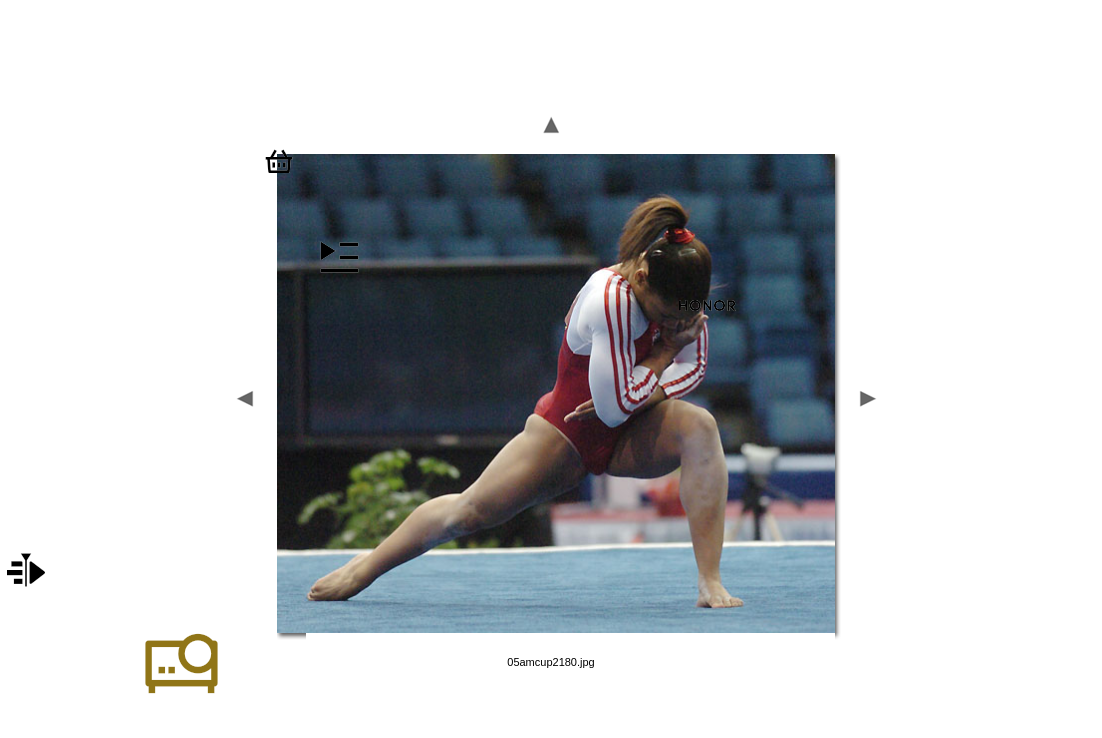 This screenshot has height=738, width=1102. I want to click on start a presentation or slideshow, so click(181, 663).